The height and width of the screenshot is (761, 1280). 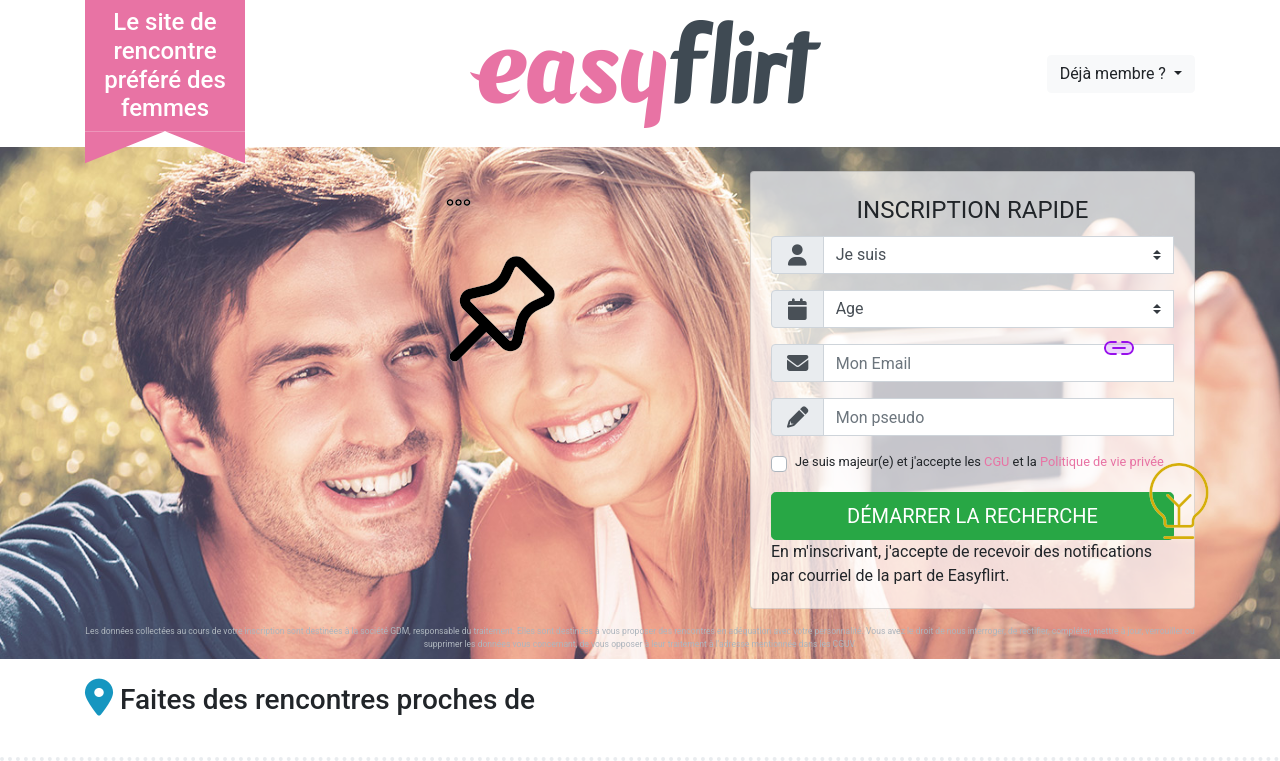 I want to click on copy or share a link, so click(x=1119, y=348).